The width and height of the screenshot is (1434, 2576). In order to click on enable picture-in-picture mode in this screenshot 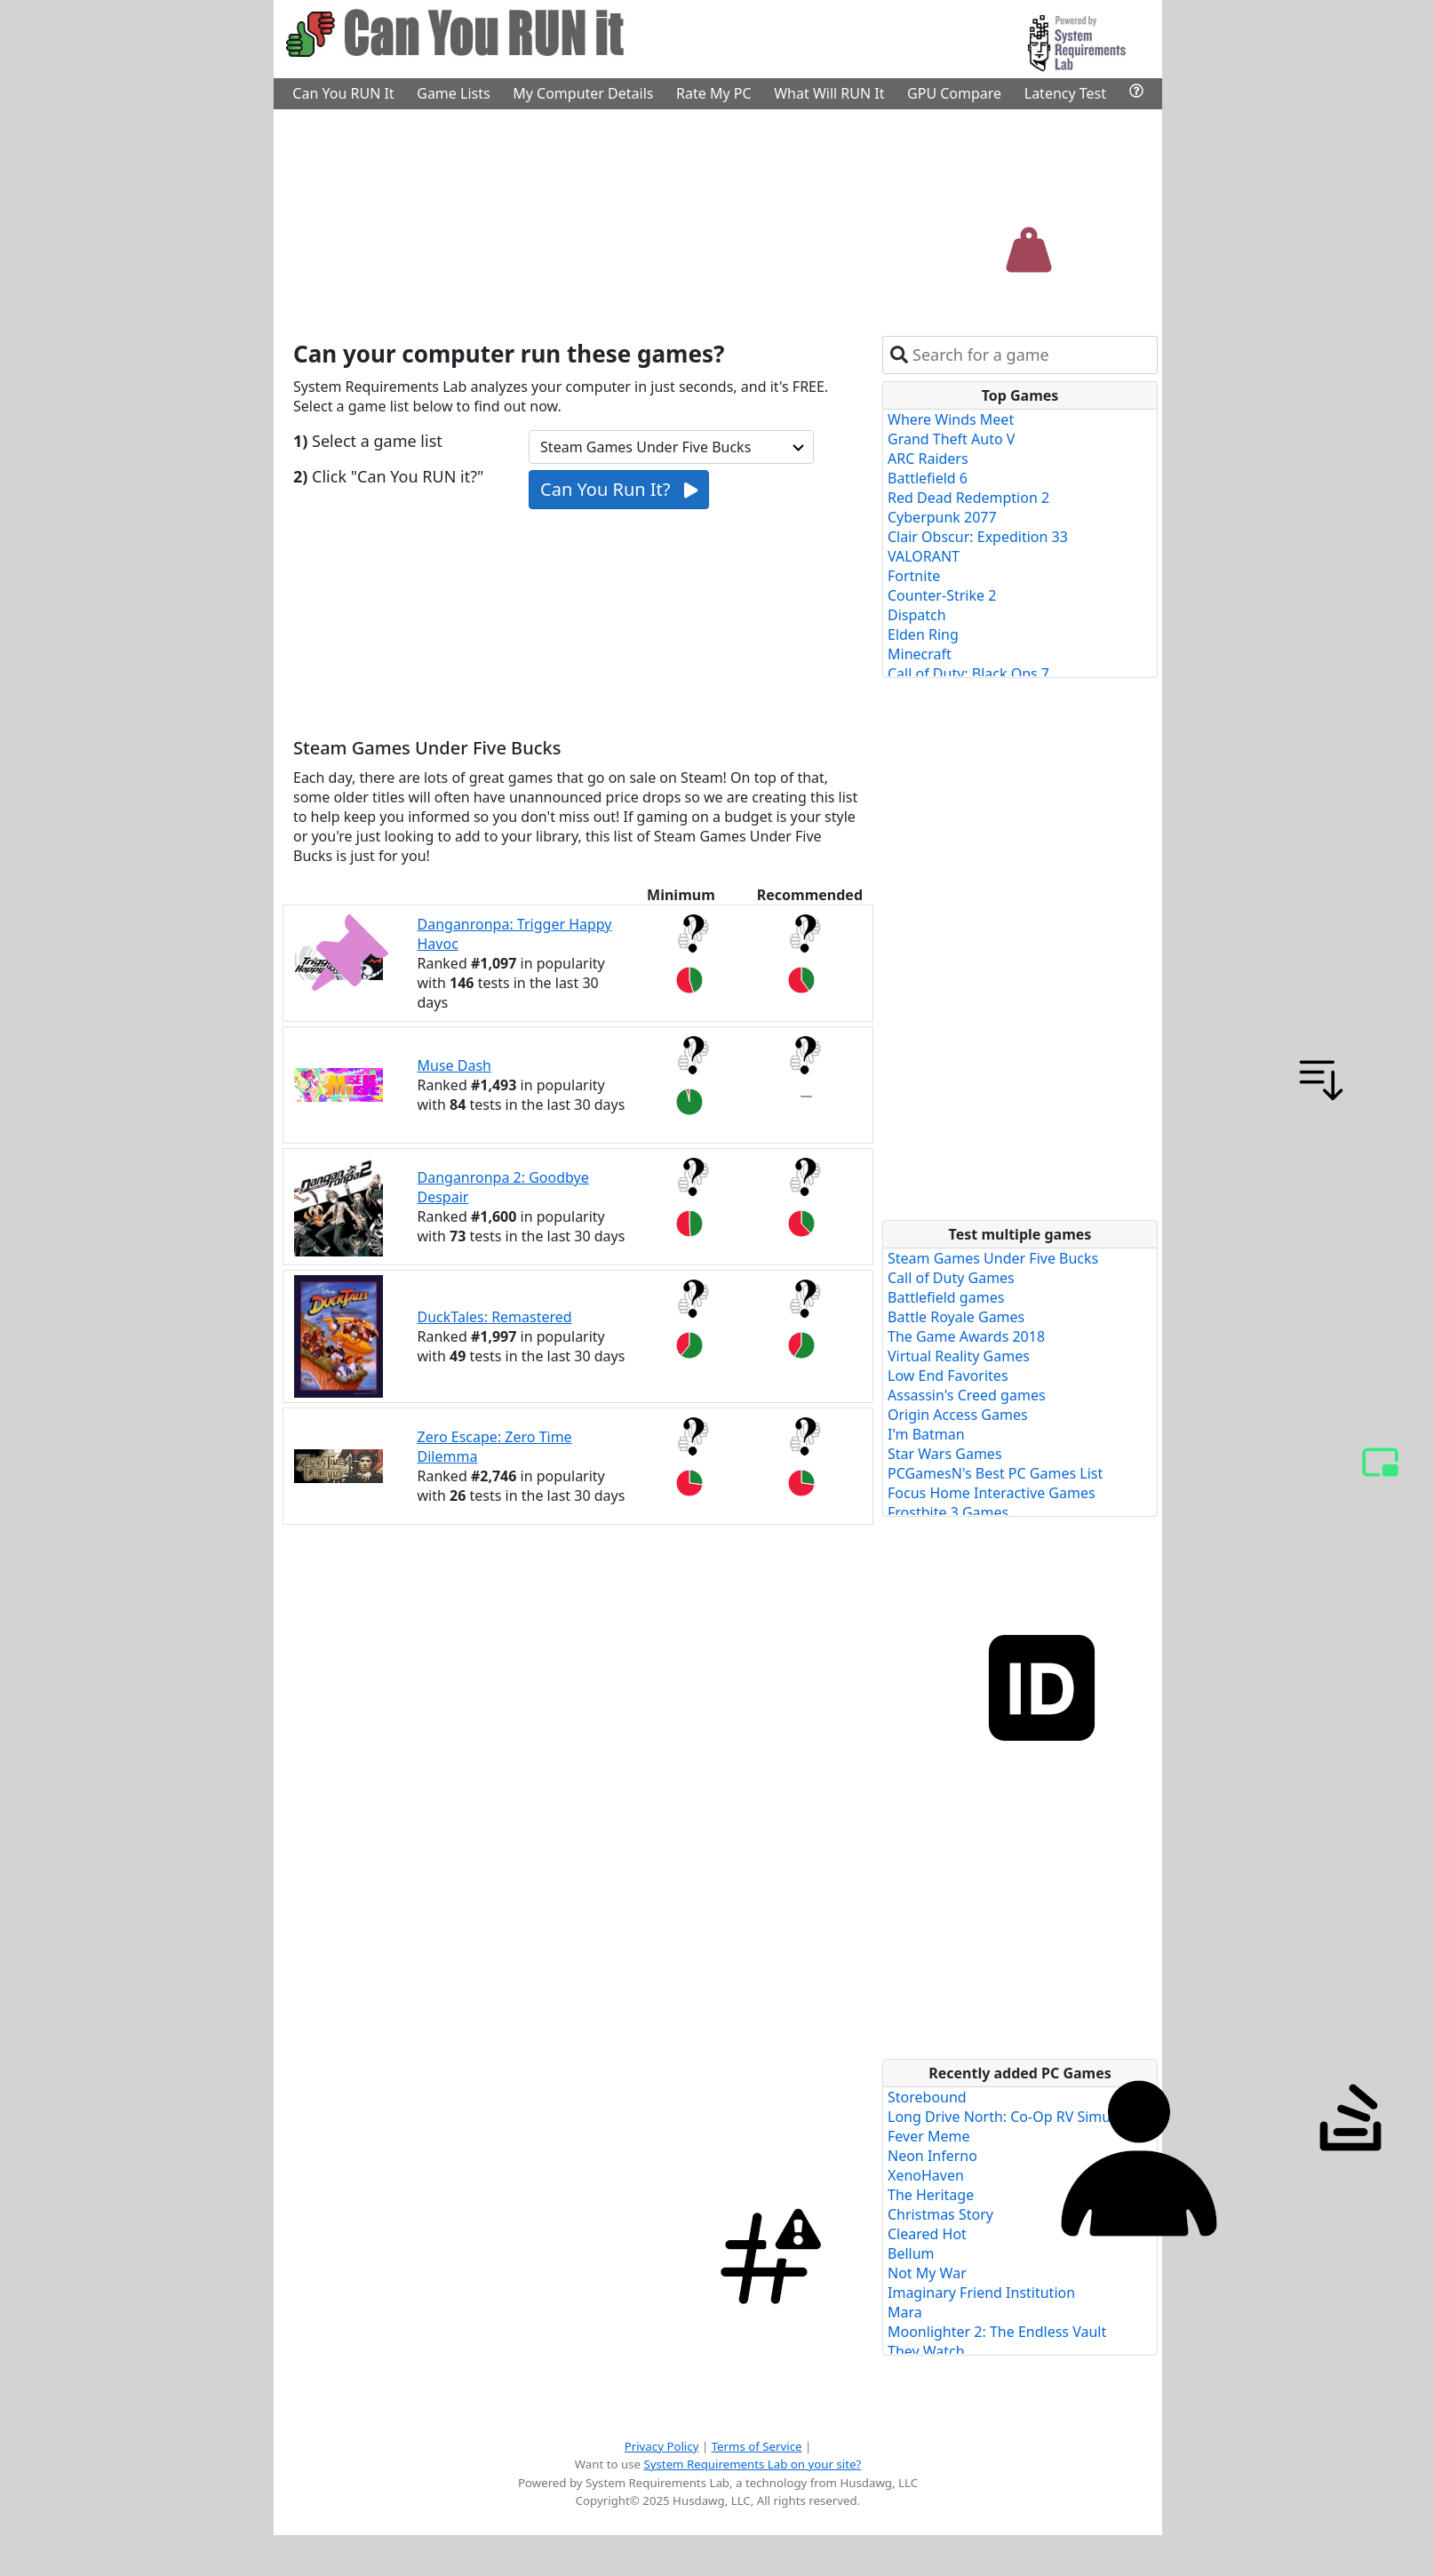, I will do `click(1380, 1462)`.